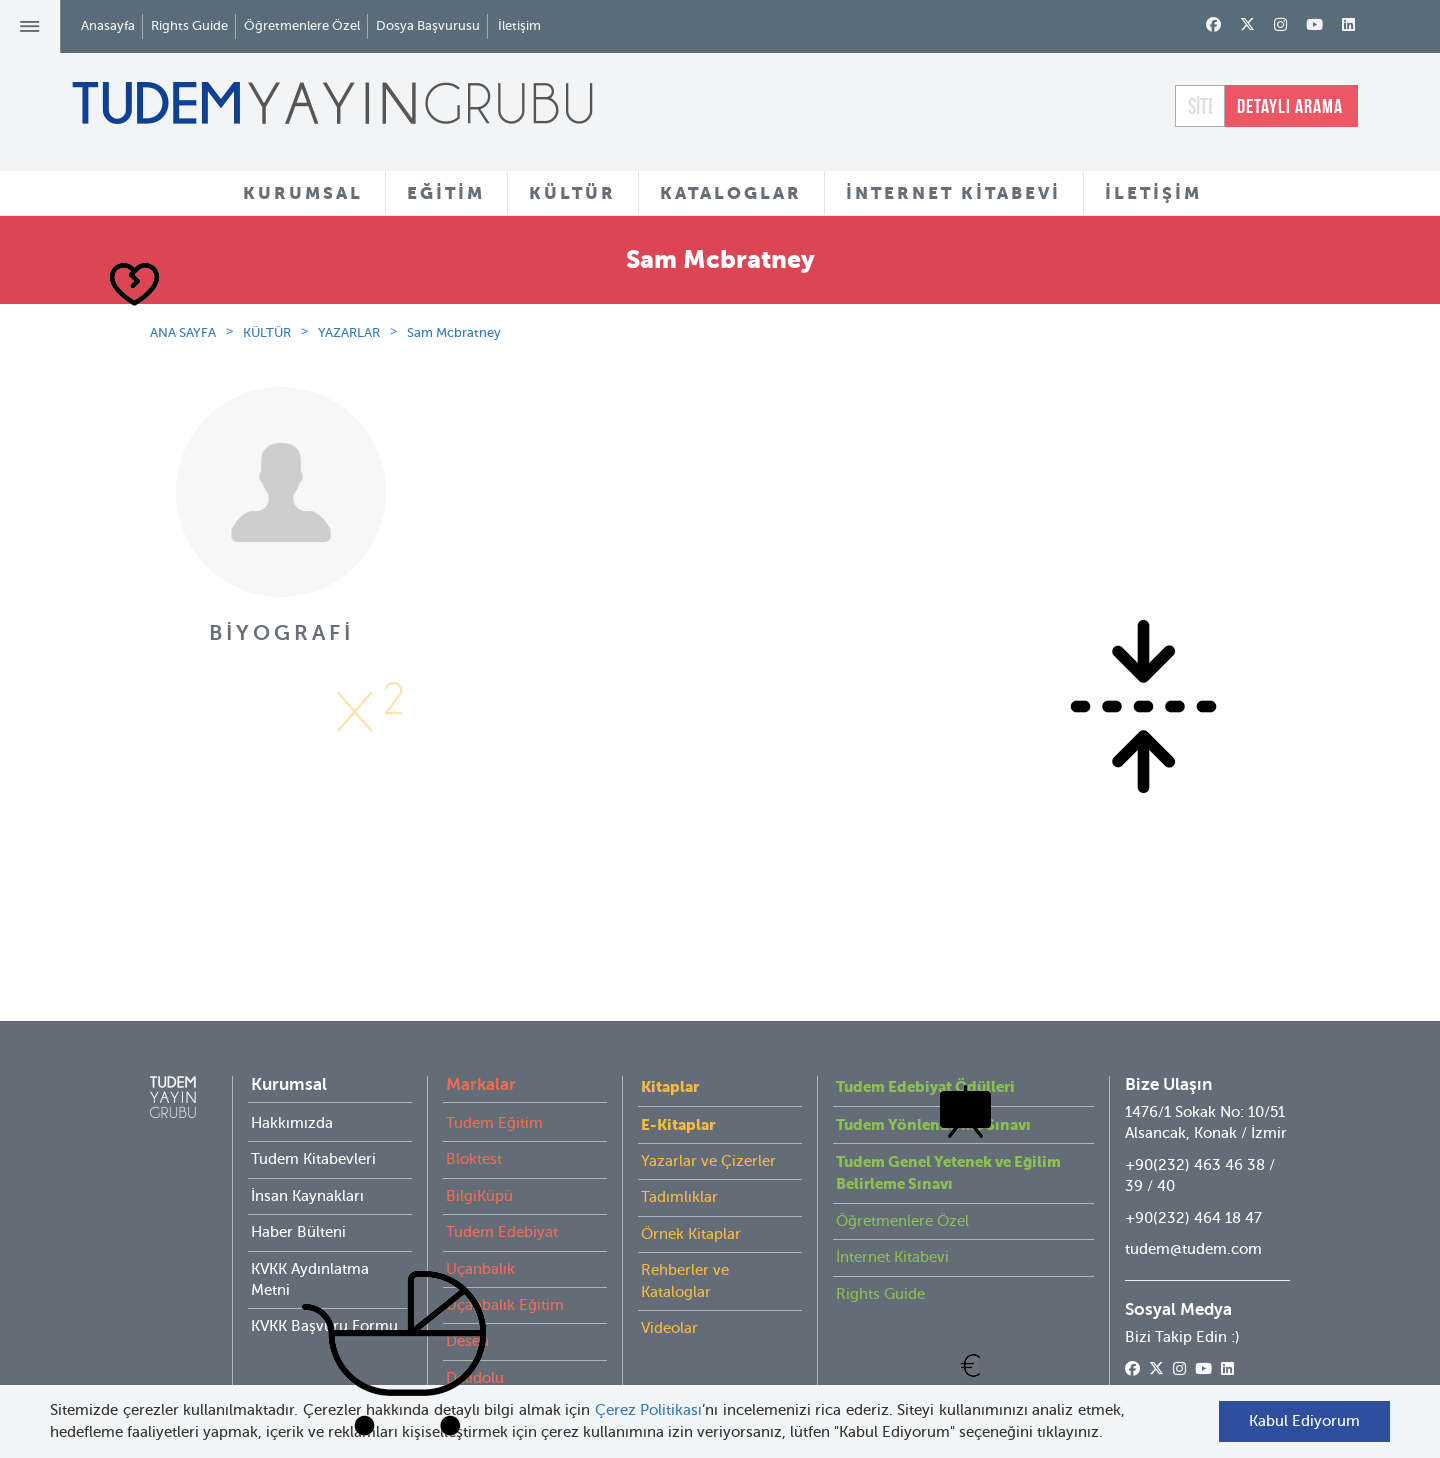  What do you see at coordinates (972, 1365) in the screenshot?
I see `view euro currency or pricing` at bounding box center [972, 1365].